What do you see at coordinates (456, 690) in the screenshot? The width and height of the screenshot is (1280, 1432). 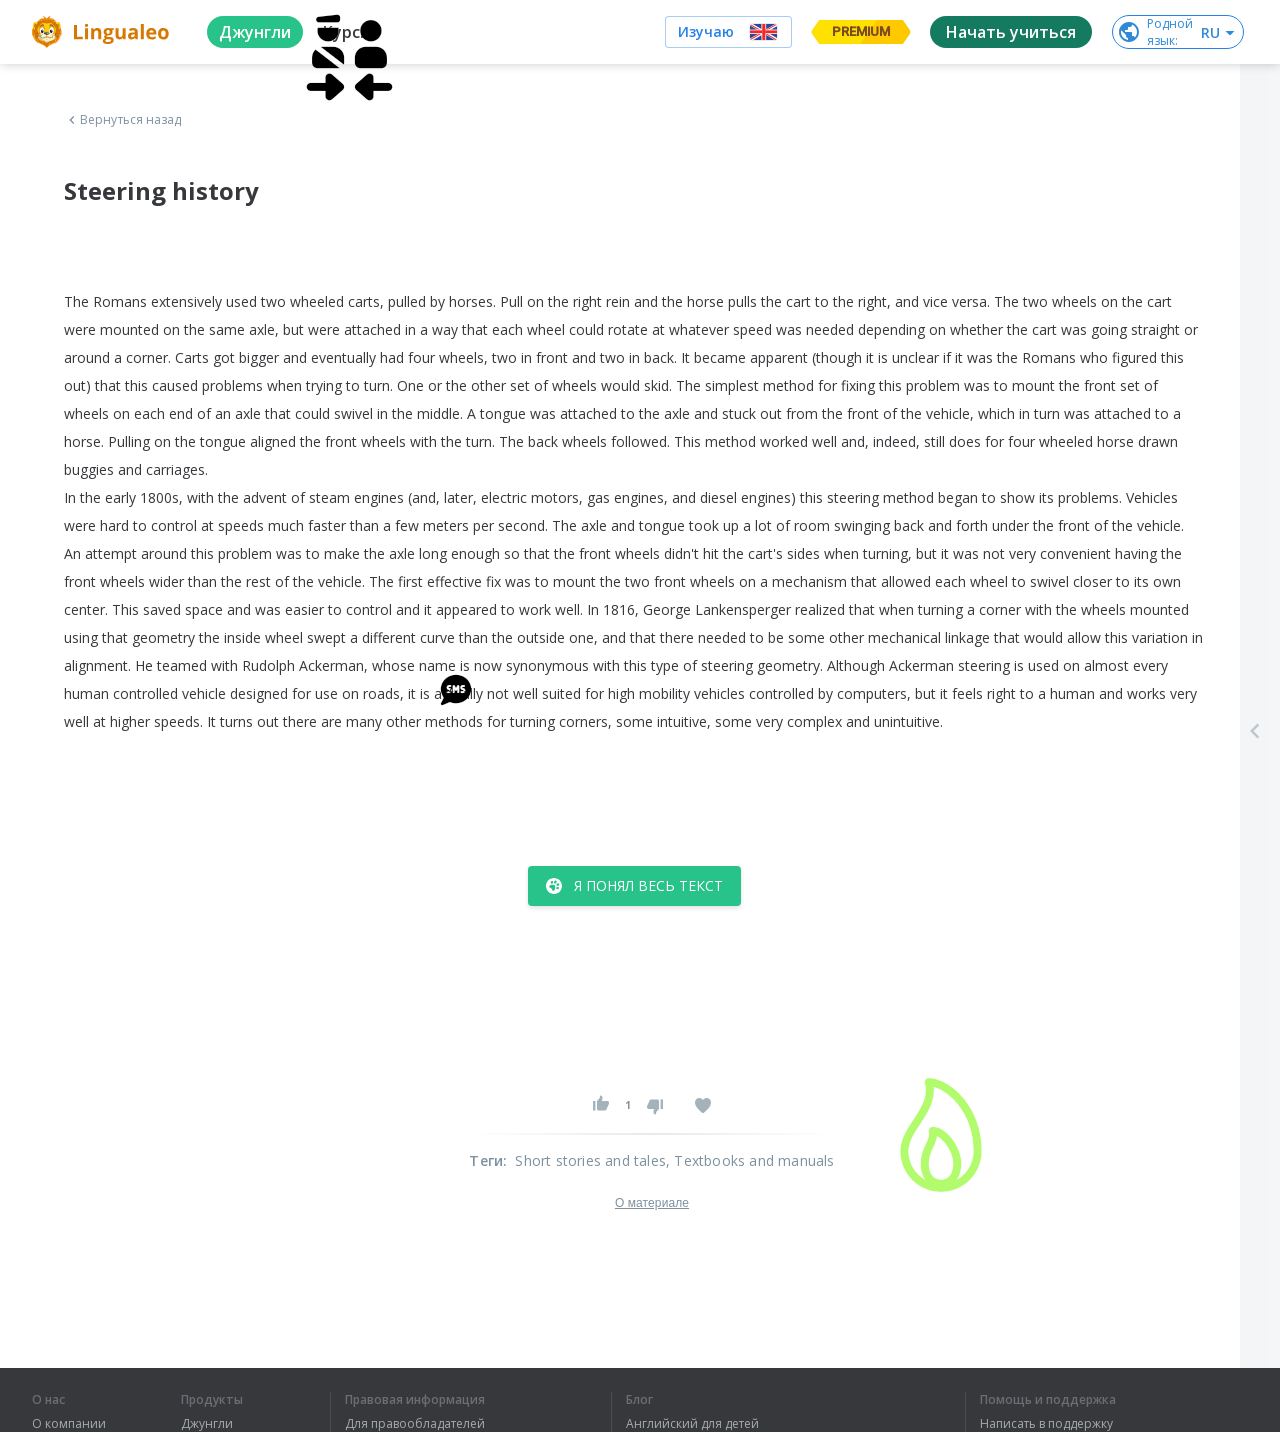 I see `open text messaging app` at bounding box center [456, 690].